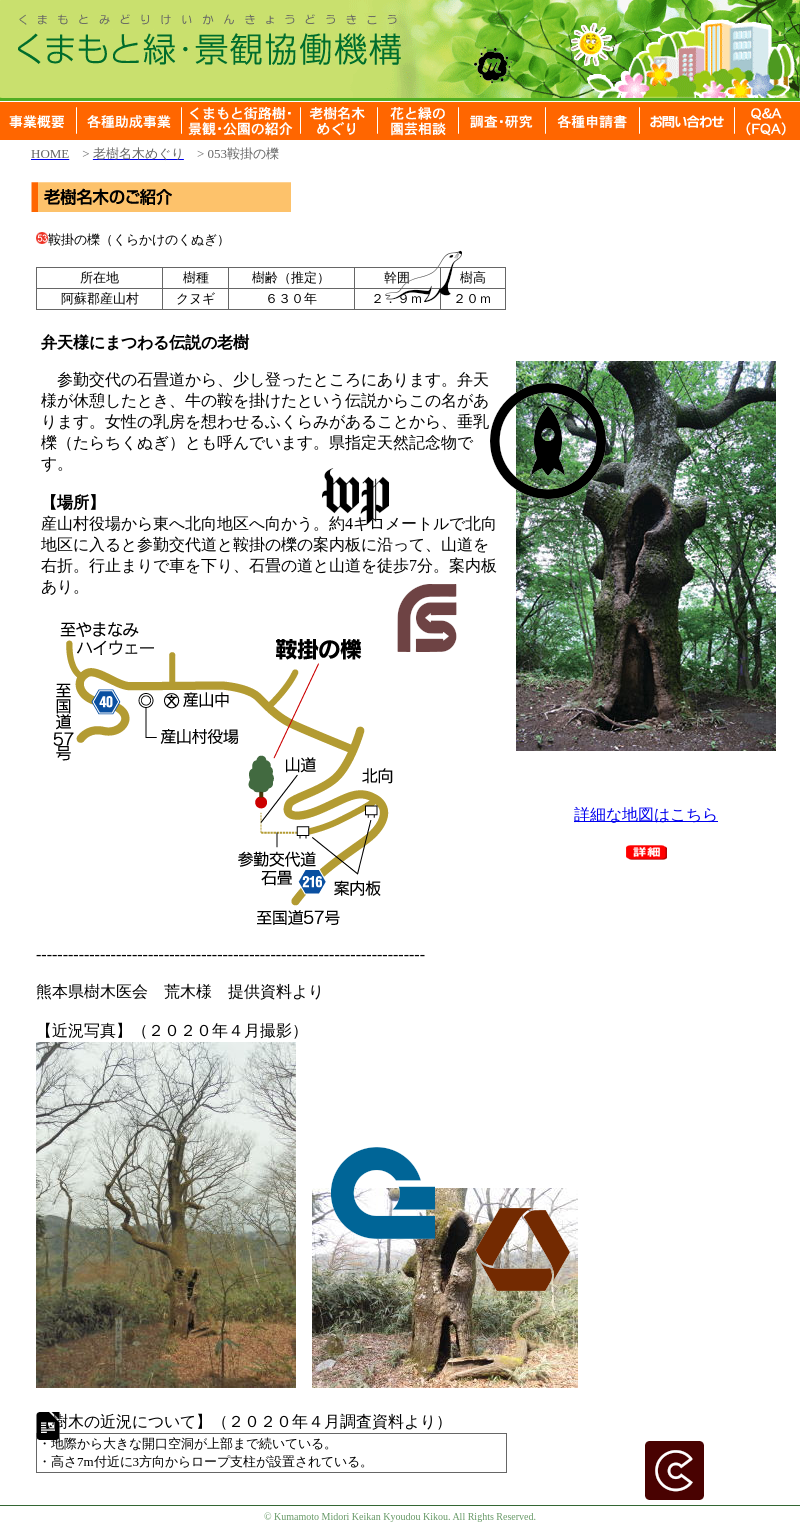 The image size is (800, 1522). Describe the element at coordinates (355, 496) in the screenshot. I see `open The Washington Post app` at that location.